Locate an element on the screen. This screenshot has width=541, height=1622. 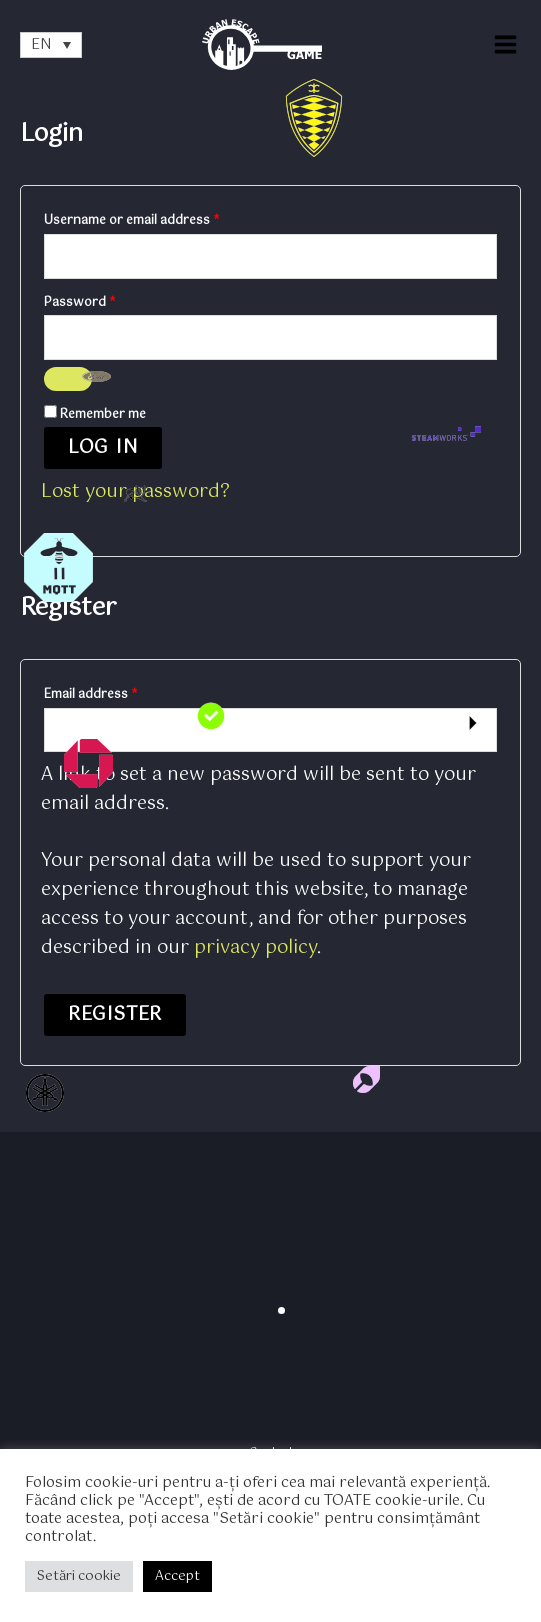
apache tomcat server logo is located at coordinates (135, 493).